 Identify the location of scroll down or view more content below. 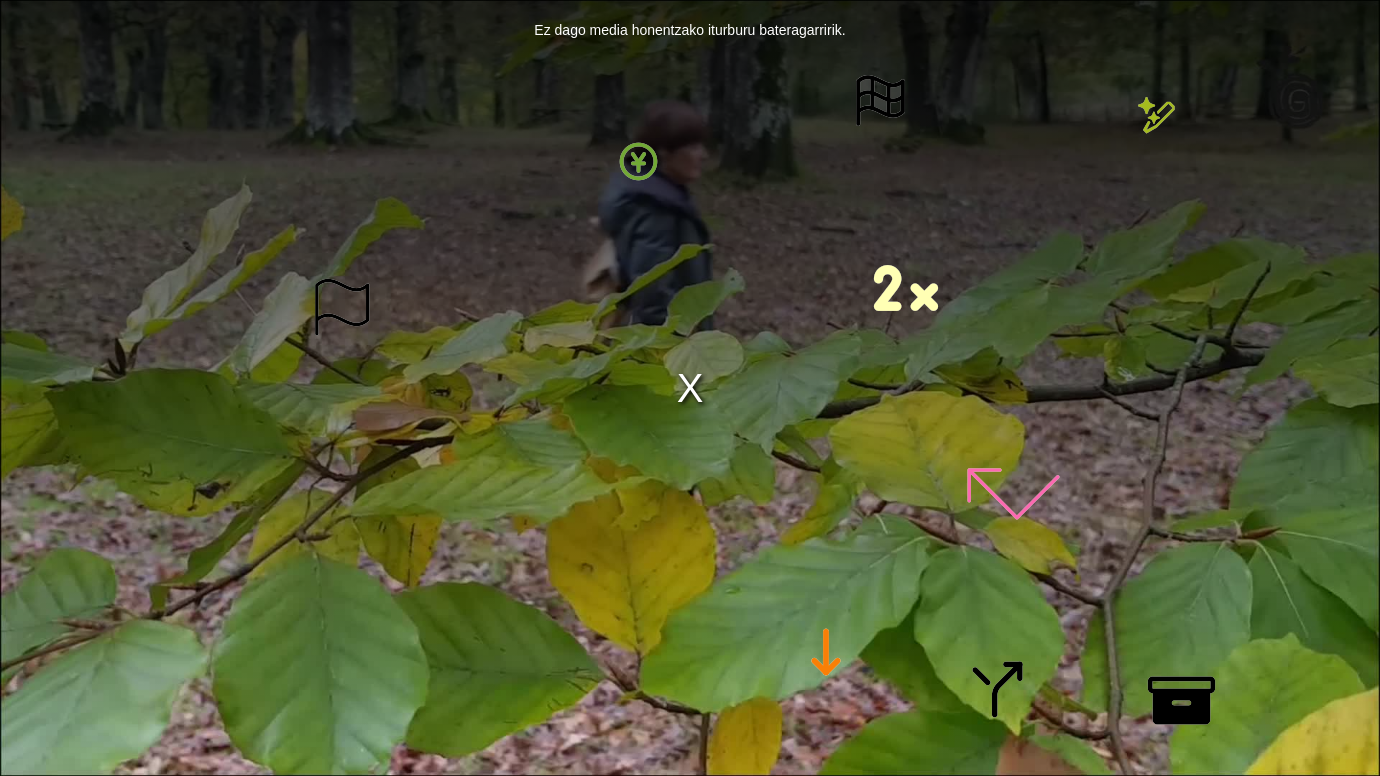
(826, 652).